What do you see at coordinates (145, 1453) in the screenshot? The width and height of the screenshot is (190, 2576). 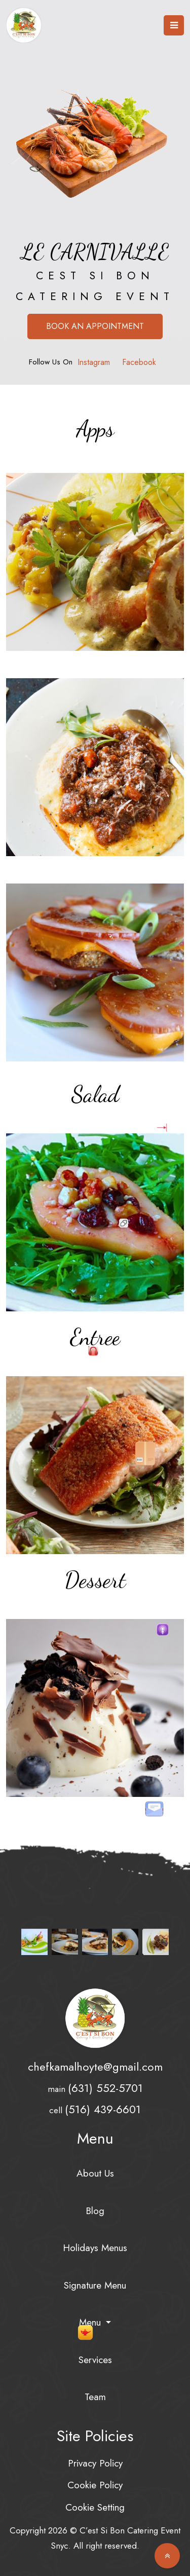 I see `a compressed archive or package file` at bounding box center [145, 1453].